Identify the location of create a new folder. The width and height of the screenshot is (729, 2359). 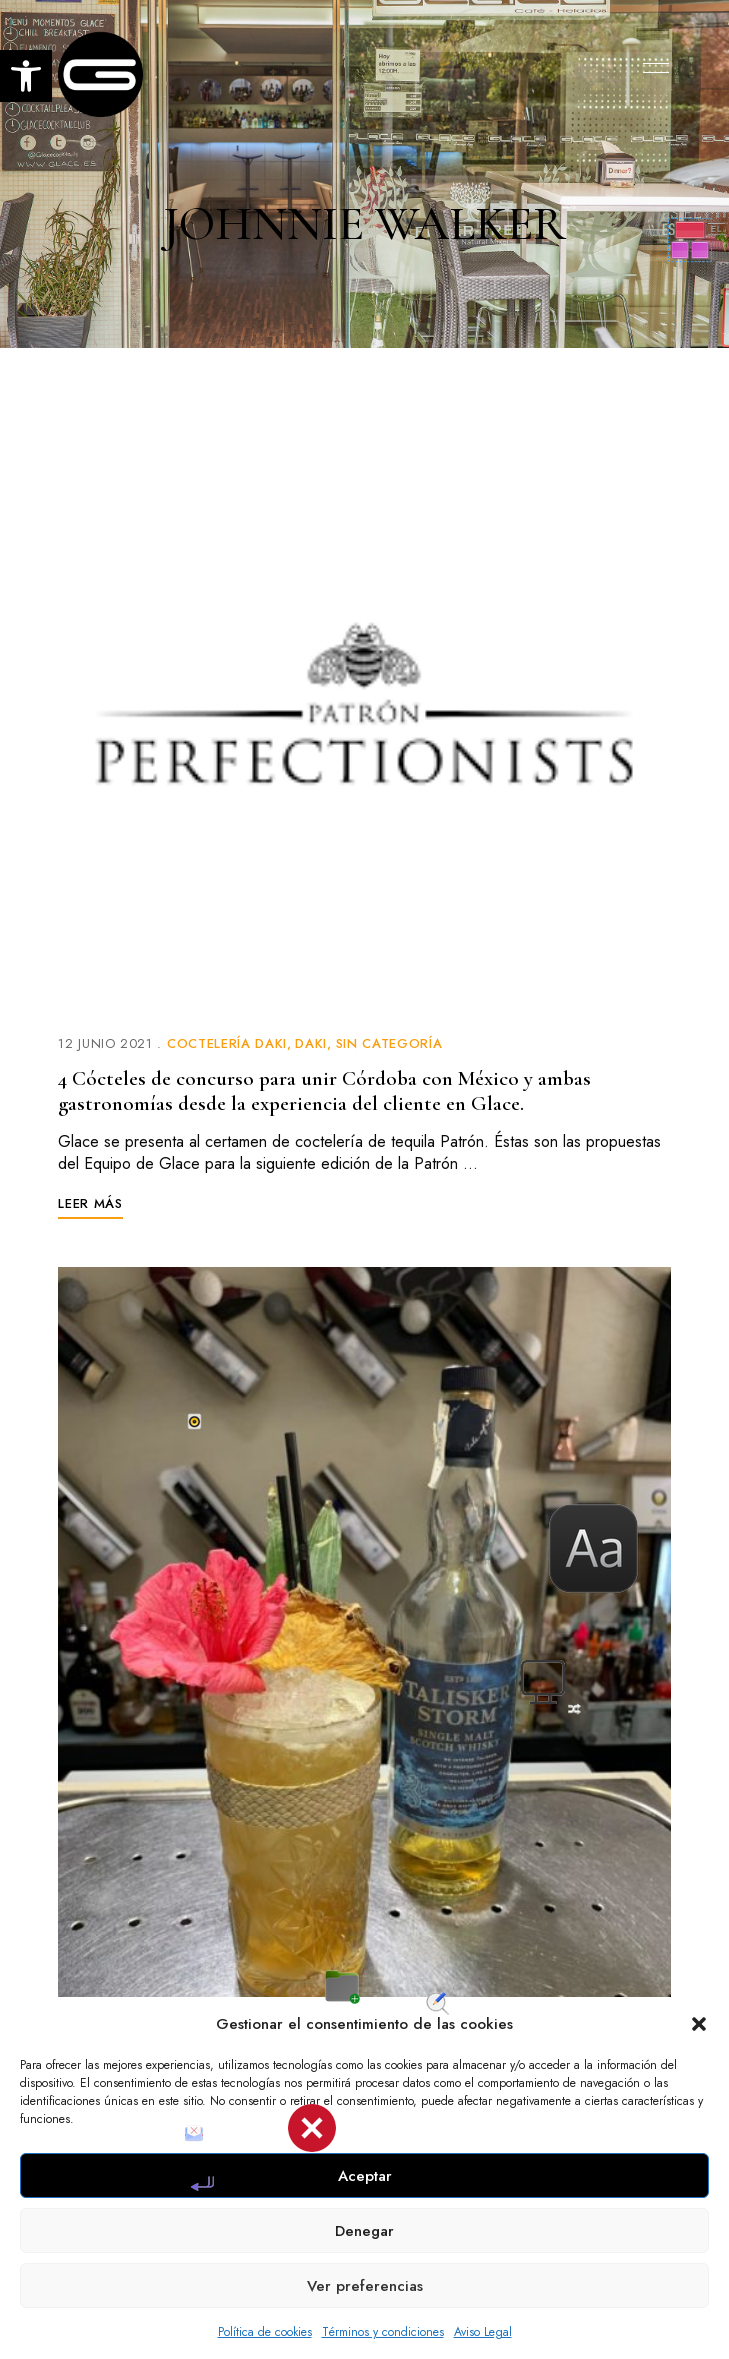
(342, 1986).